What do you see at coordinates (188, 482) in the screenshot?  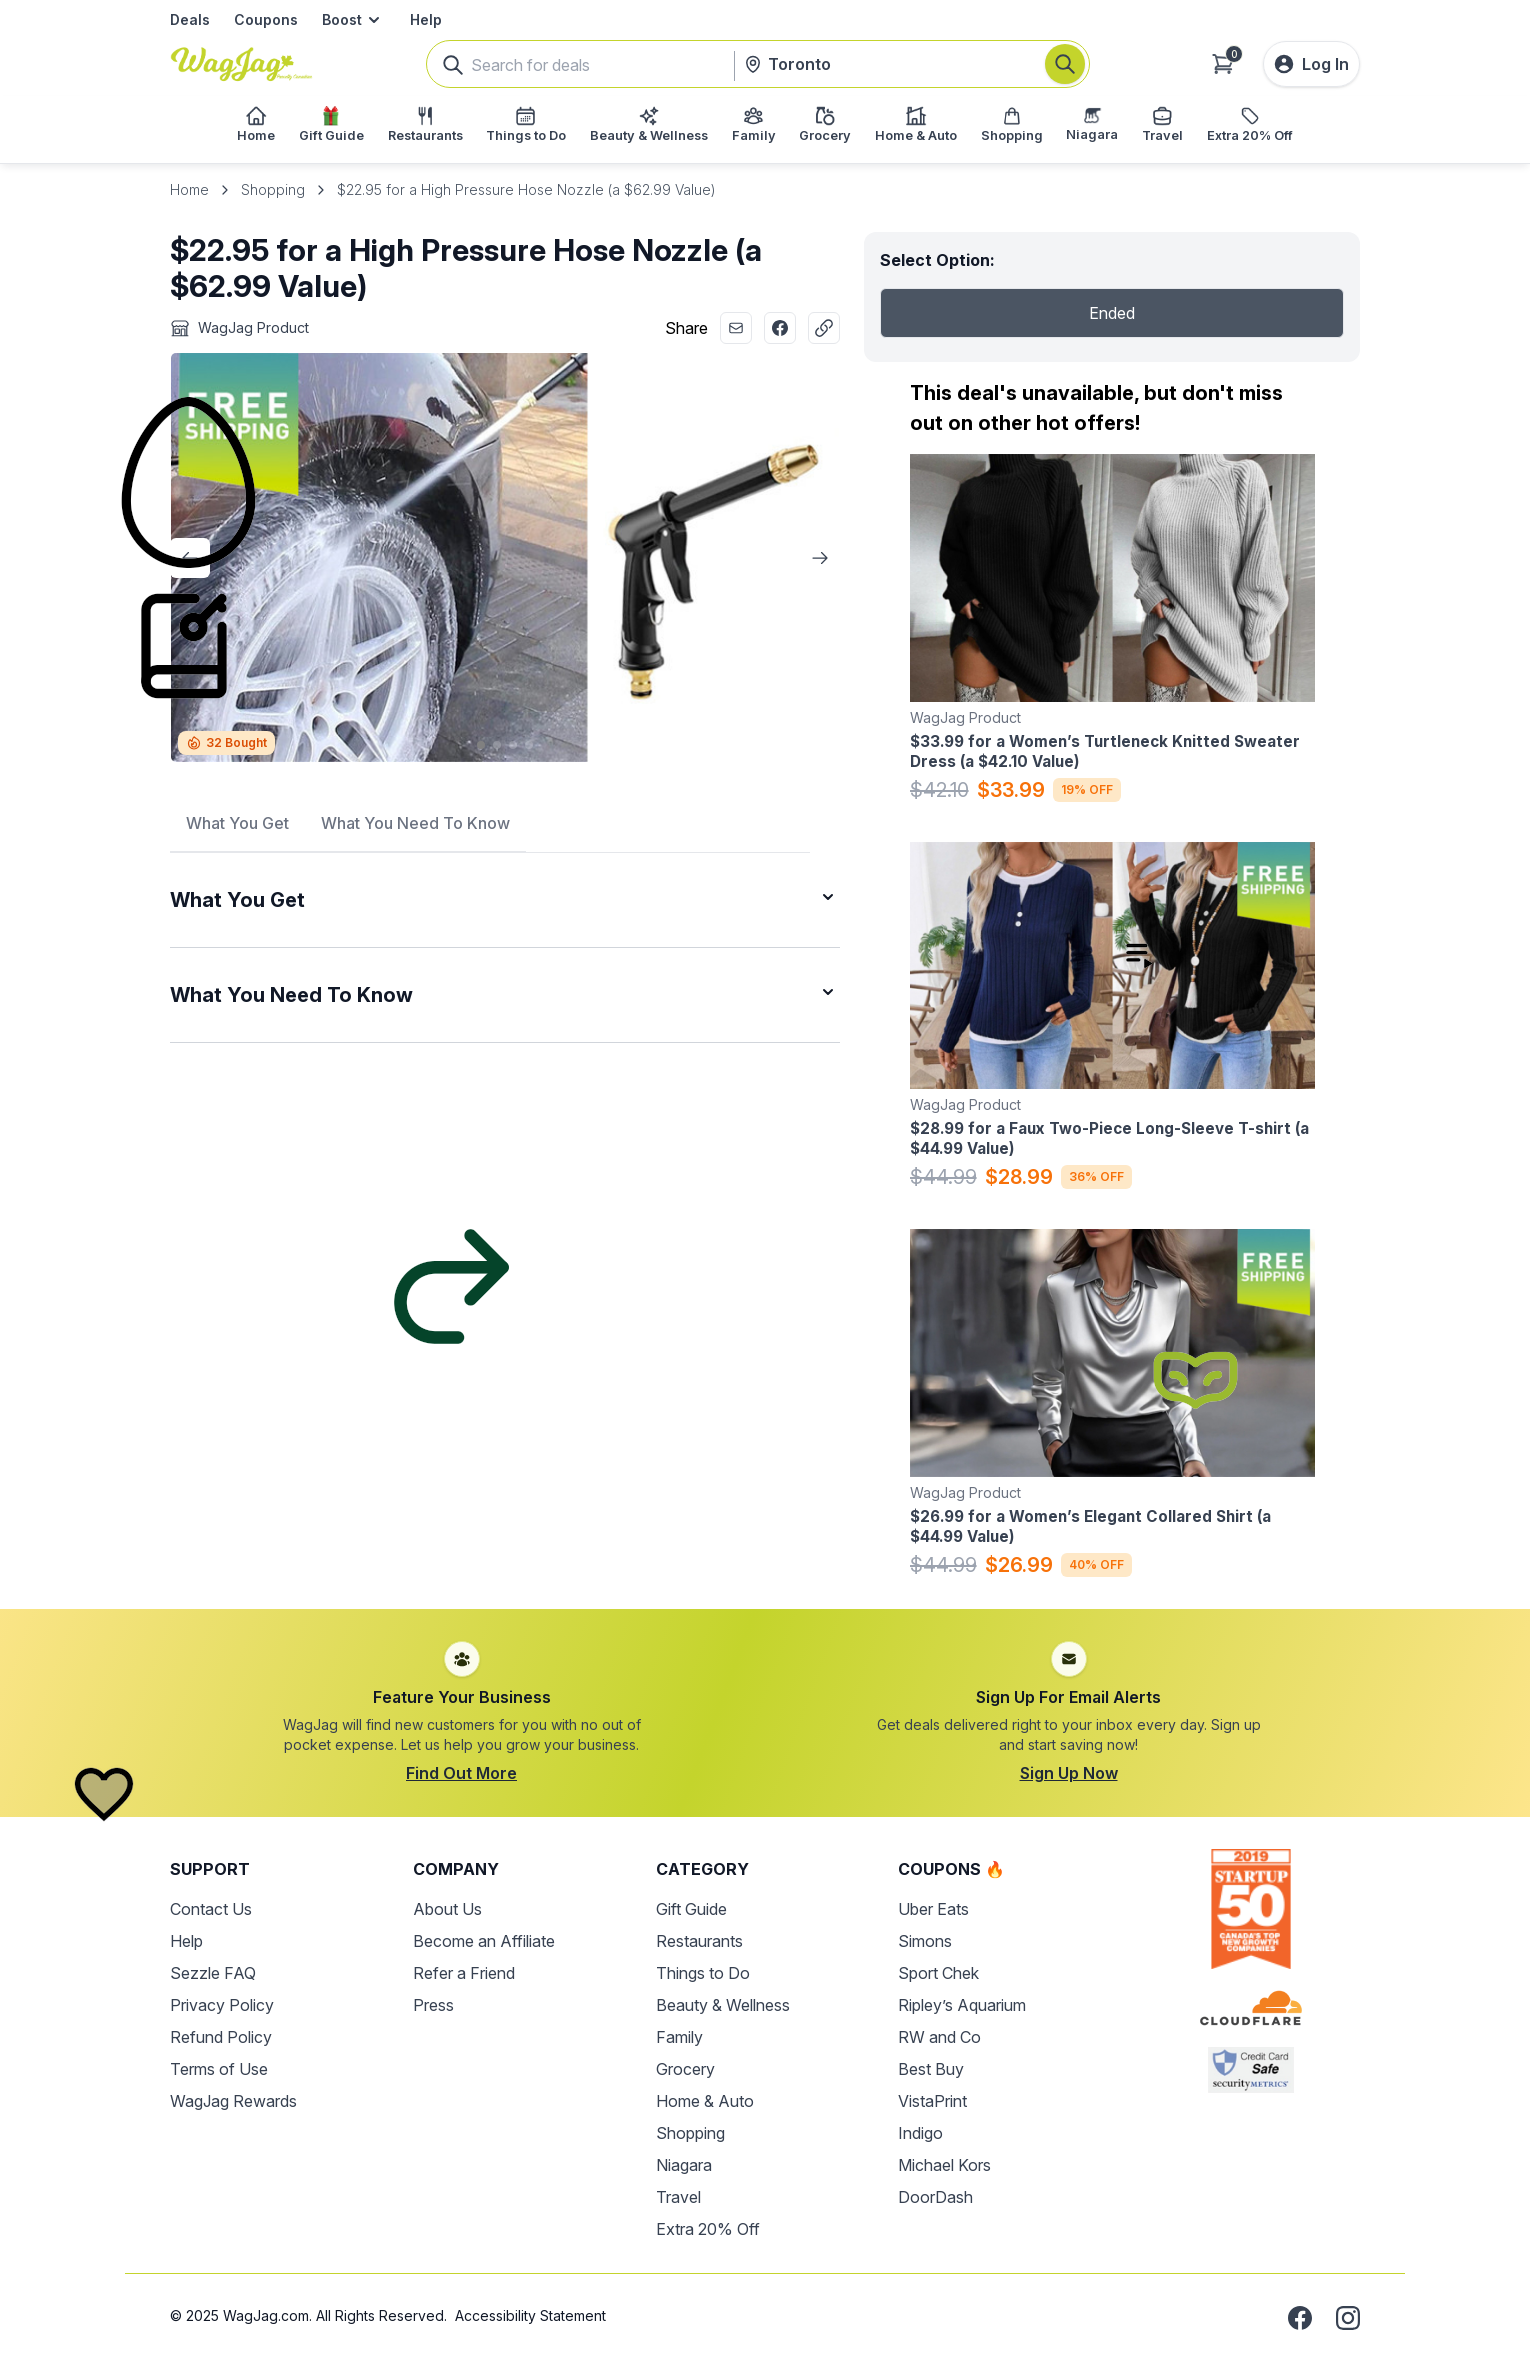 I see `indicates egg or egg-related dietary information` at bounding box center [188, 482].